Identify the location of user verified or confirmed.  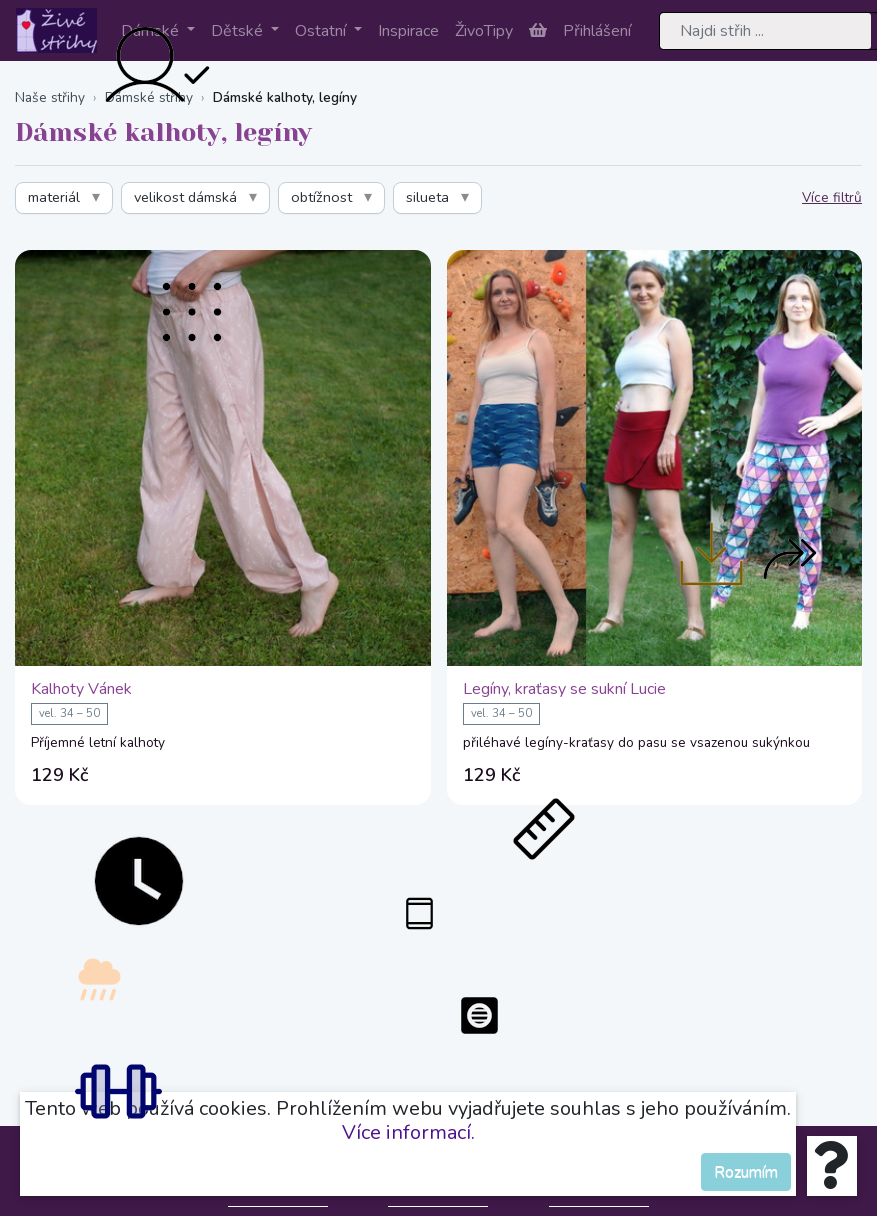
(154, 68).